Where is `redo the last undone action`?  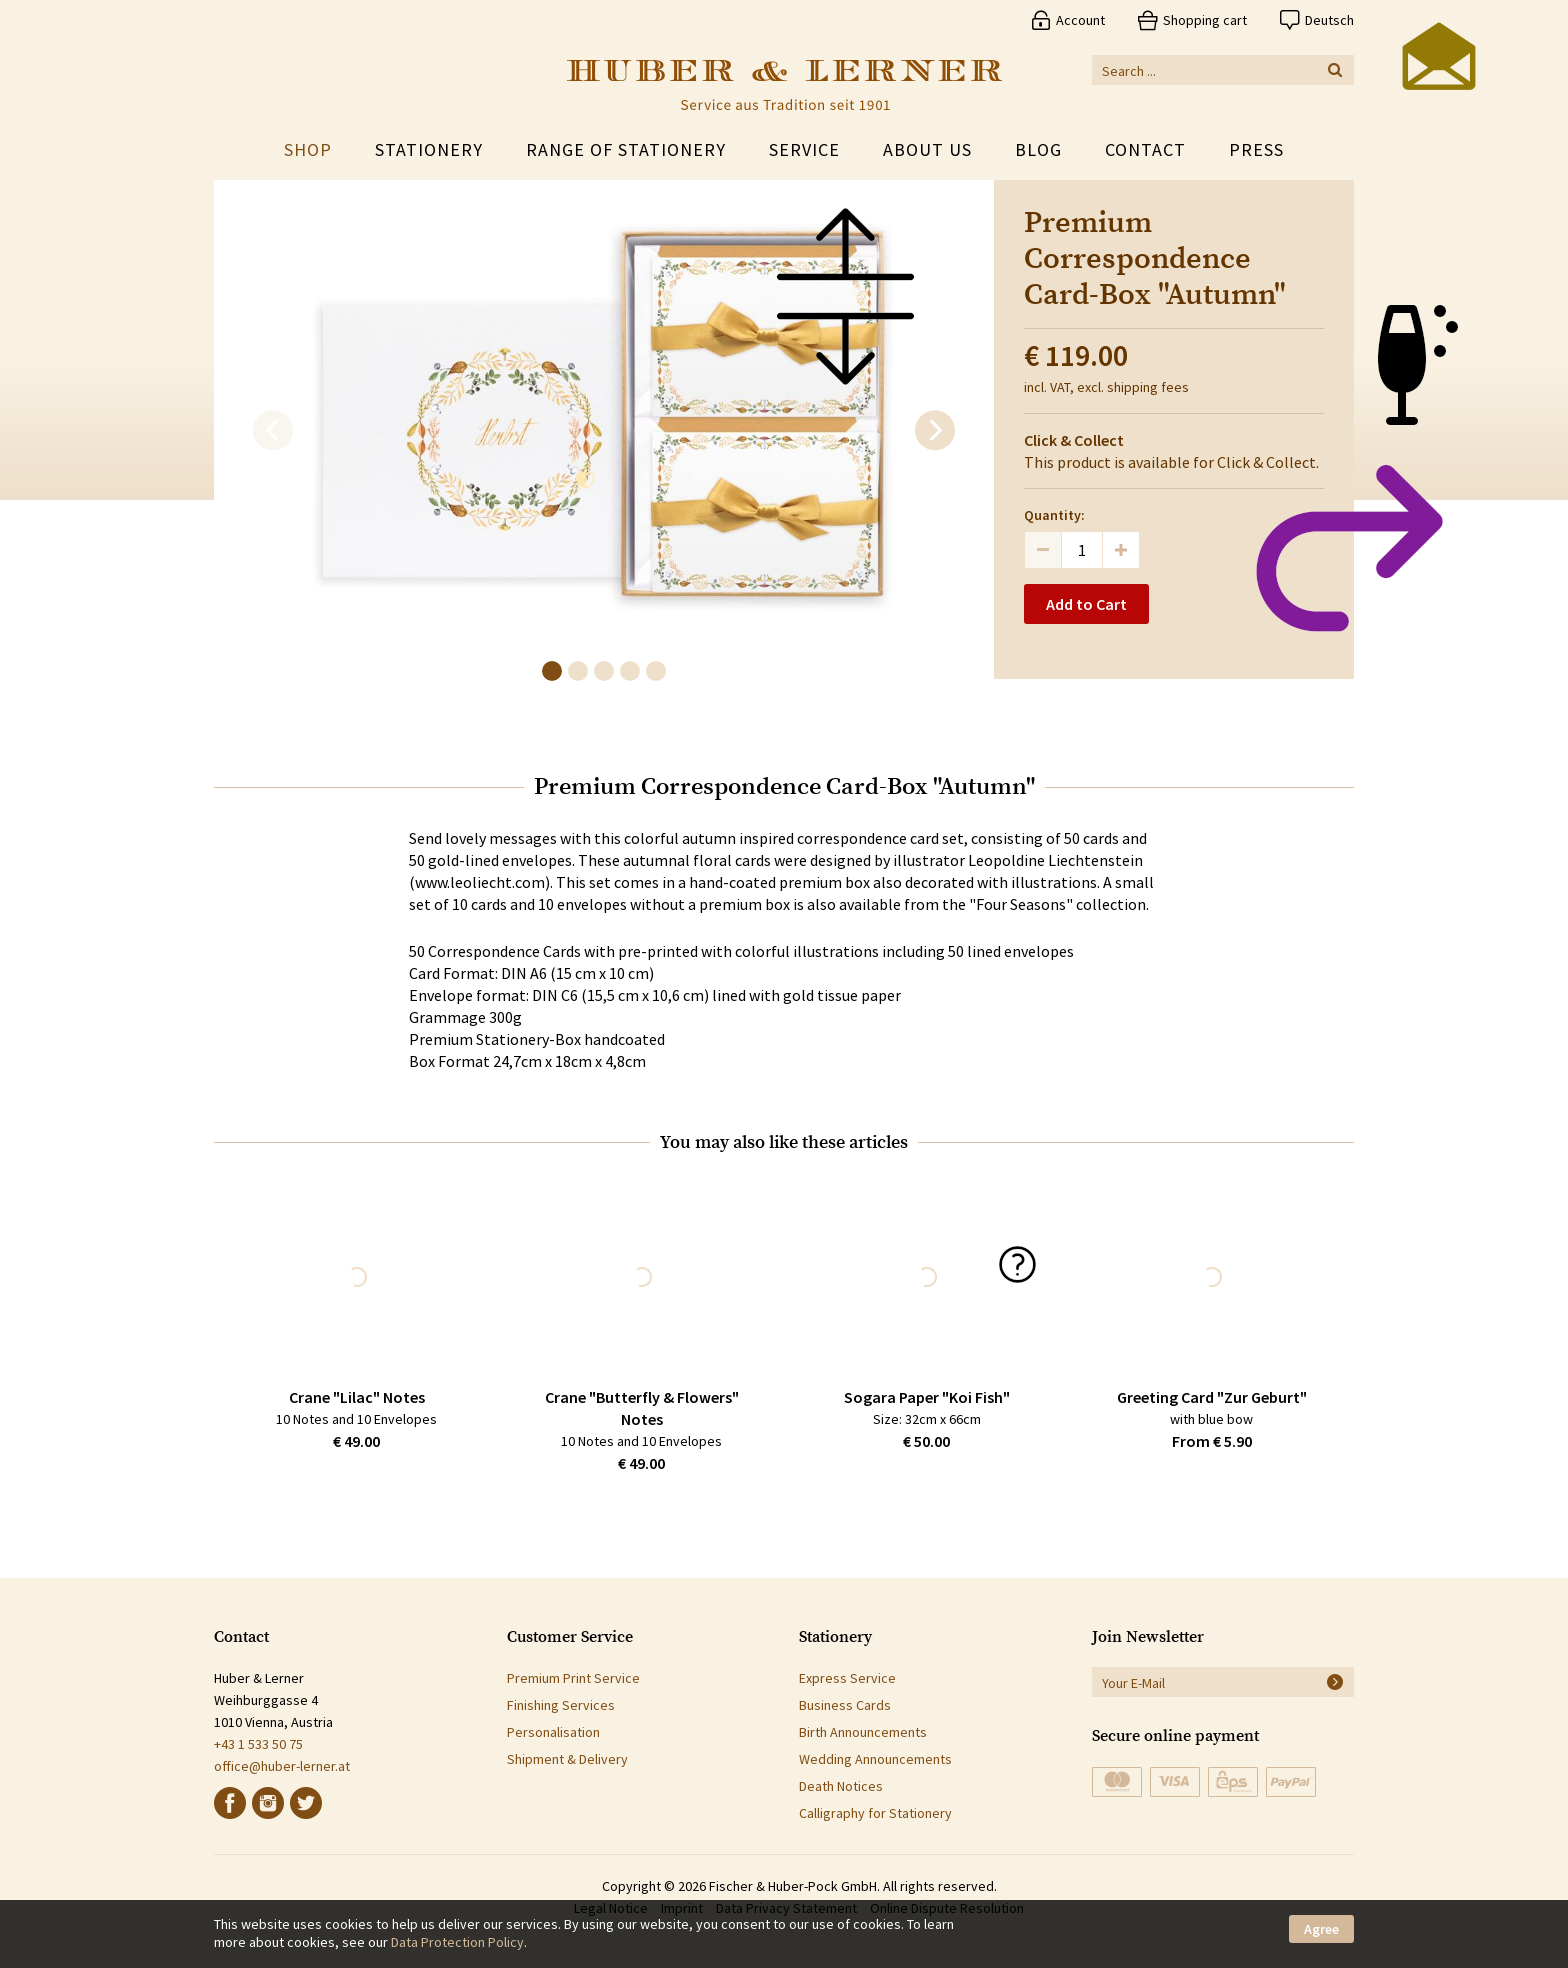 redo the last undone action is located at coordinates (1349, 551).